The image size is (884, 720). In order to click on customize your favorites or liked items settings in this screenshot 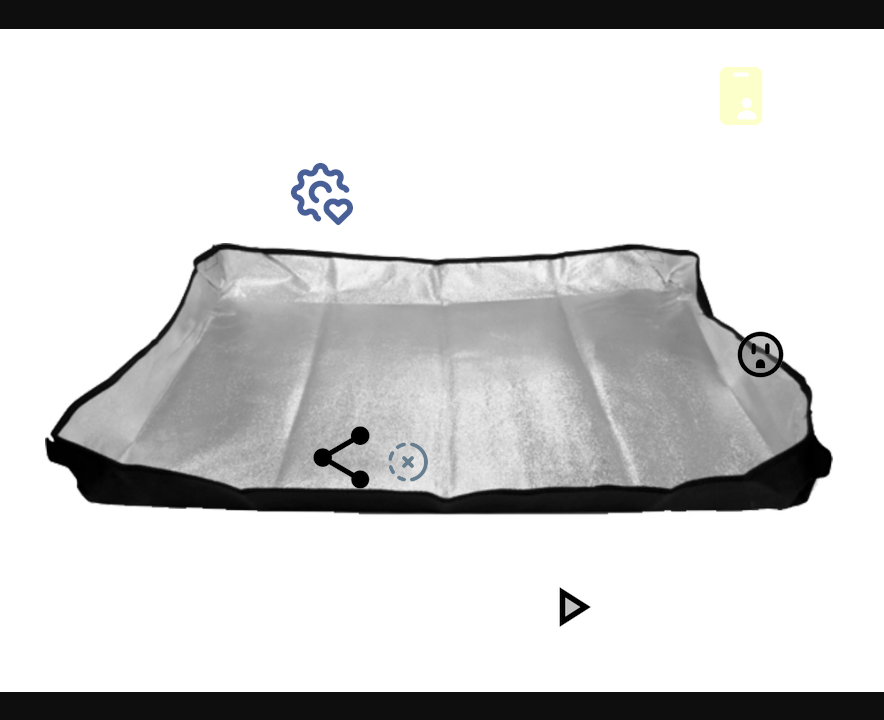, I will do `click(320, 192)`.